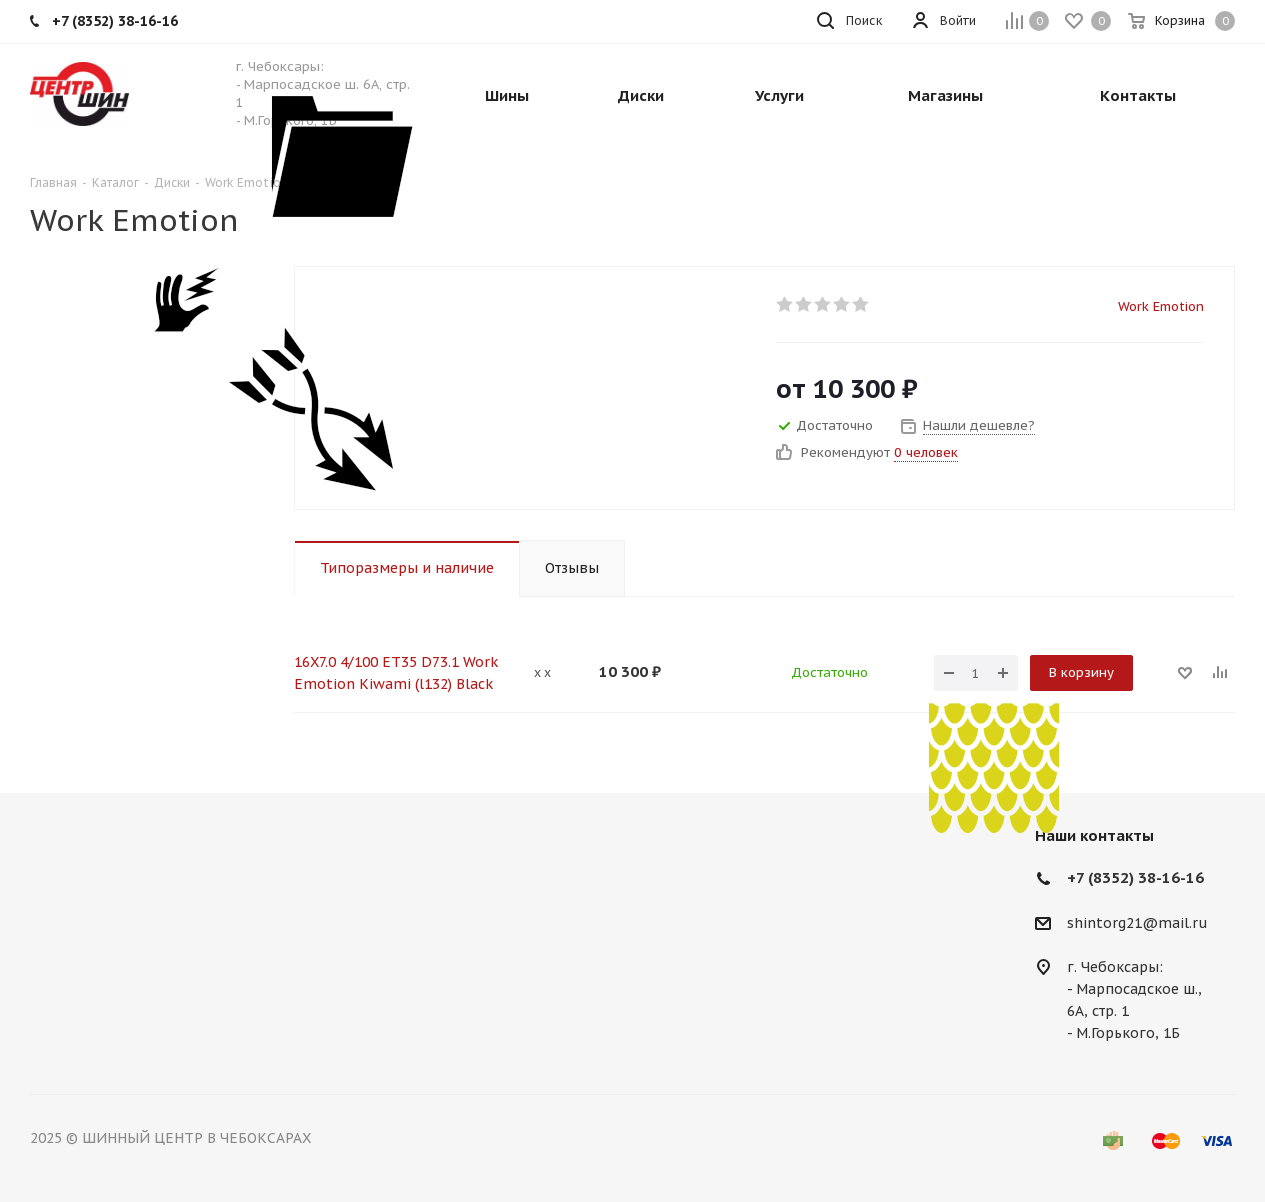  I want to click on open or browse files in a folder, so click(340, 154).